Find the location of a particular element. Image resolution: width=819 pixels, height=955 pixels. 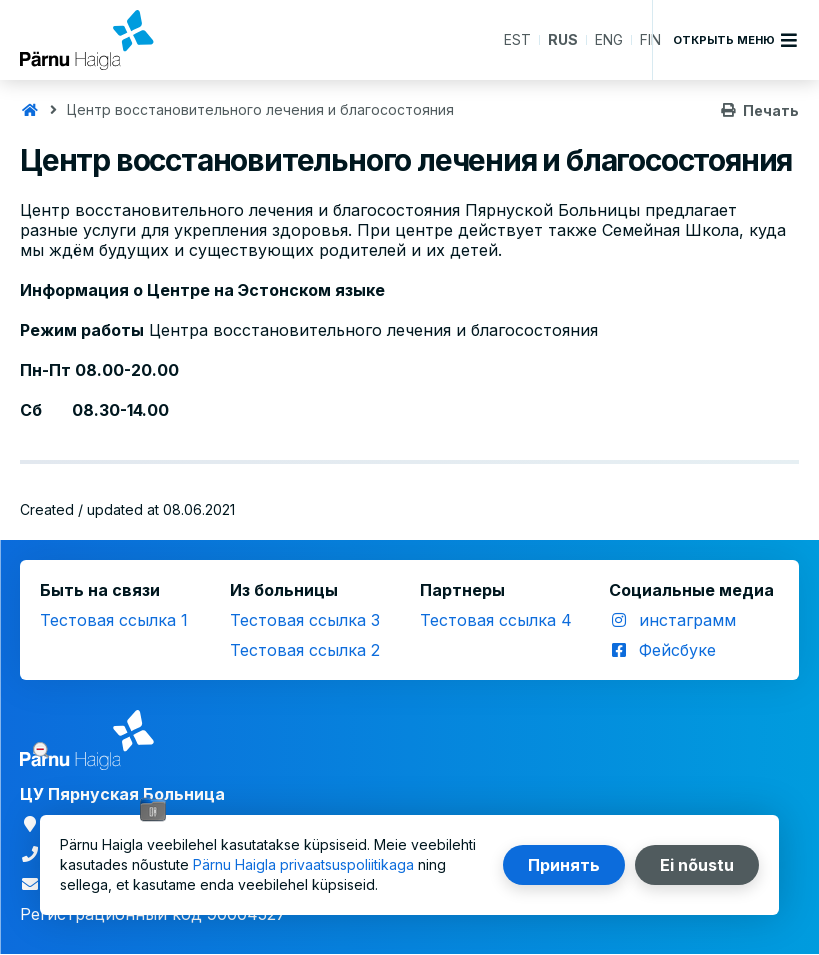

open templates folder is located at coordinates (153, 809).